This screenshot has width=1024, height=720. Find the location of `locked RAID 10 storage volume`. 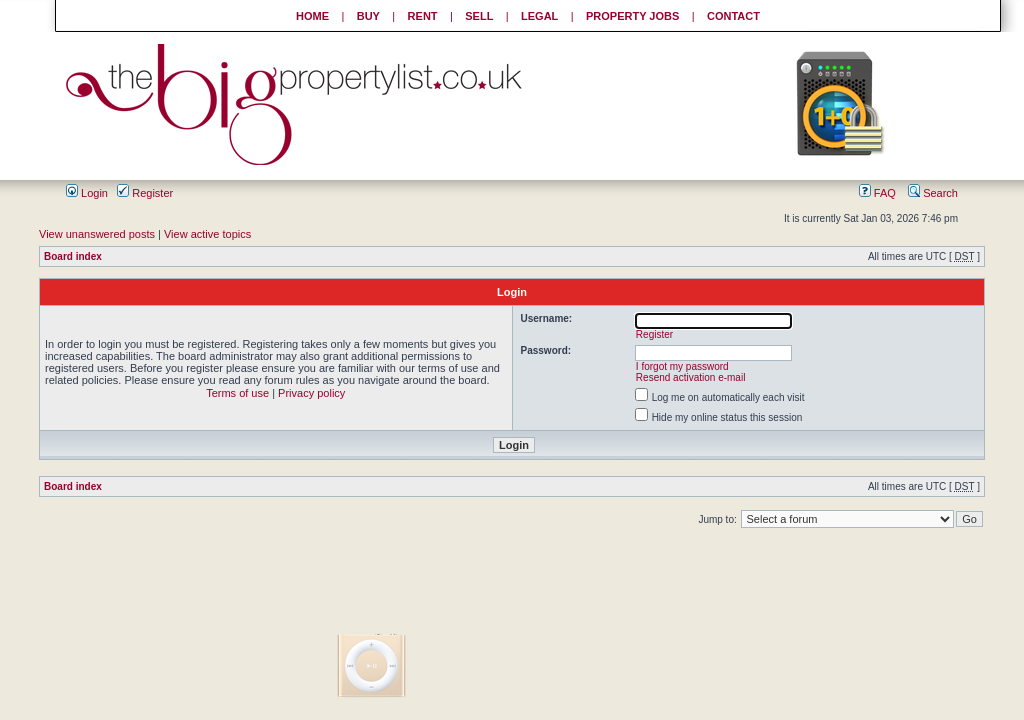

locked RAID 10 storage volume is located at coordinates (834, 103).